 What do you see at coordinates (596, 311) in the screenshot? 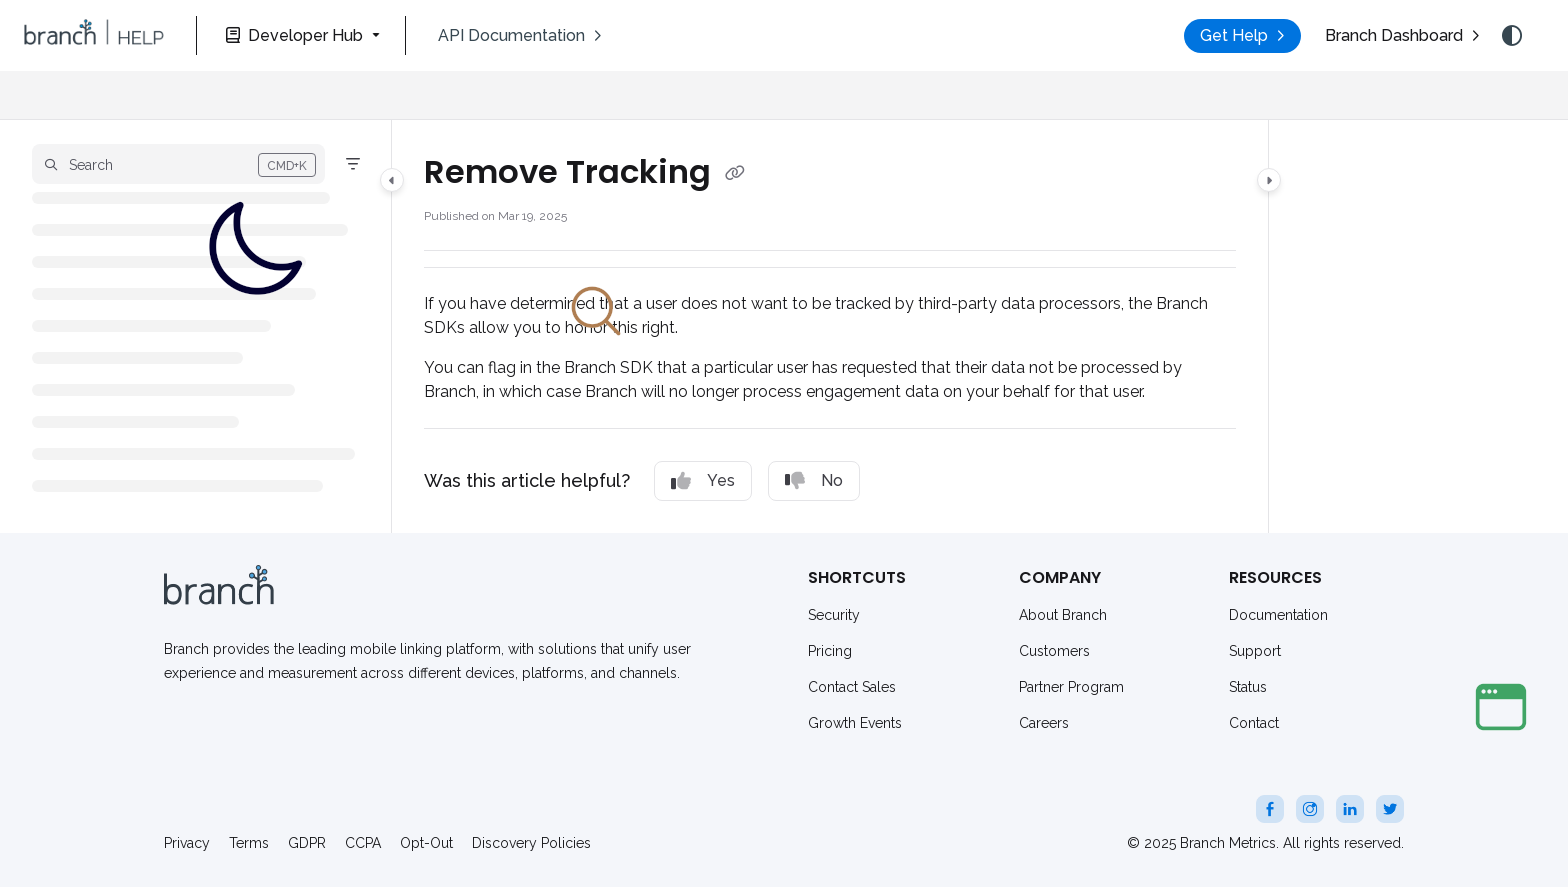
I see `search for content` at bounding box center [596, 311].